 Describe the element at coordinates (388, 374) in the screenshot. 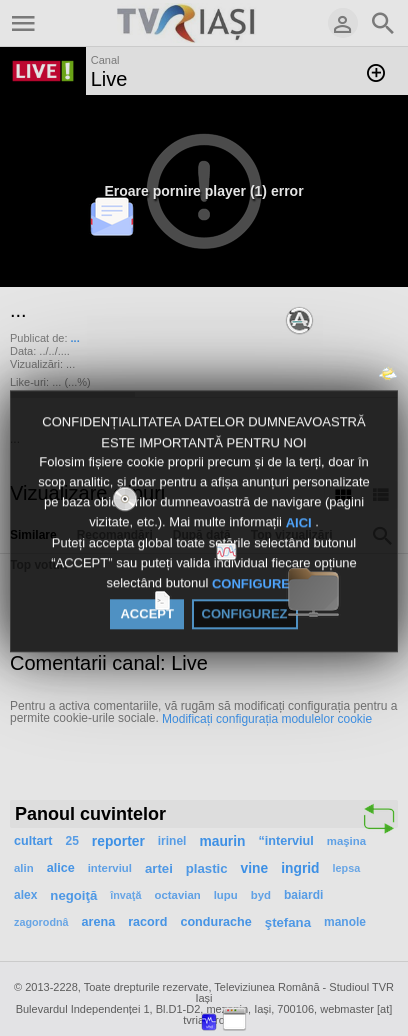

I see `indicates partly cloudy weather conditions` at that location.